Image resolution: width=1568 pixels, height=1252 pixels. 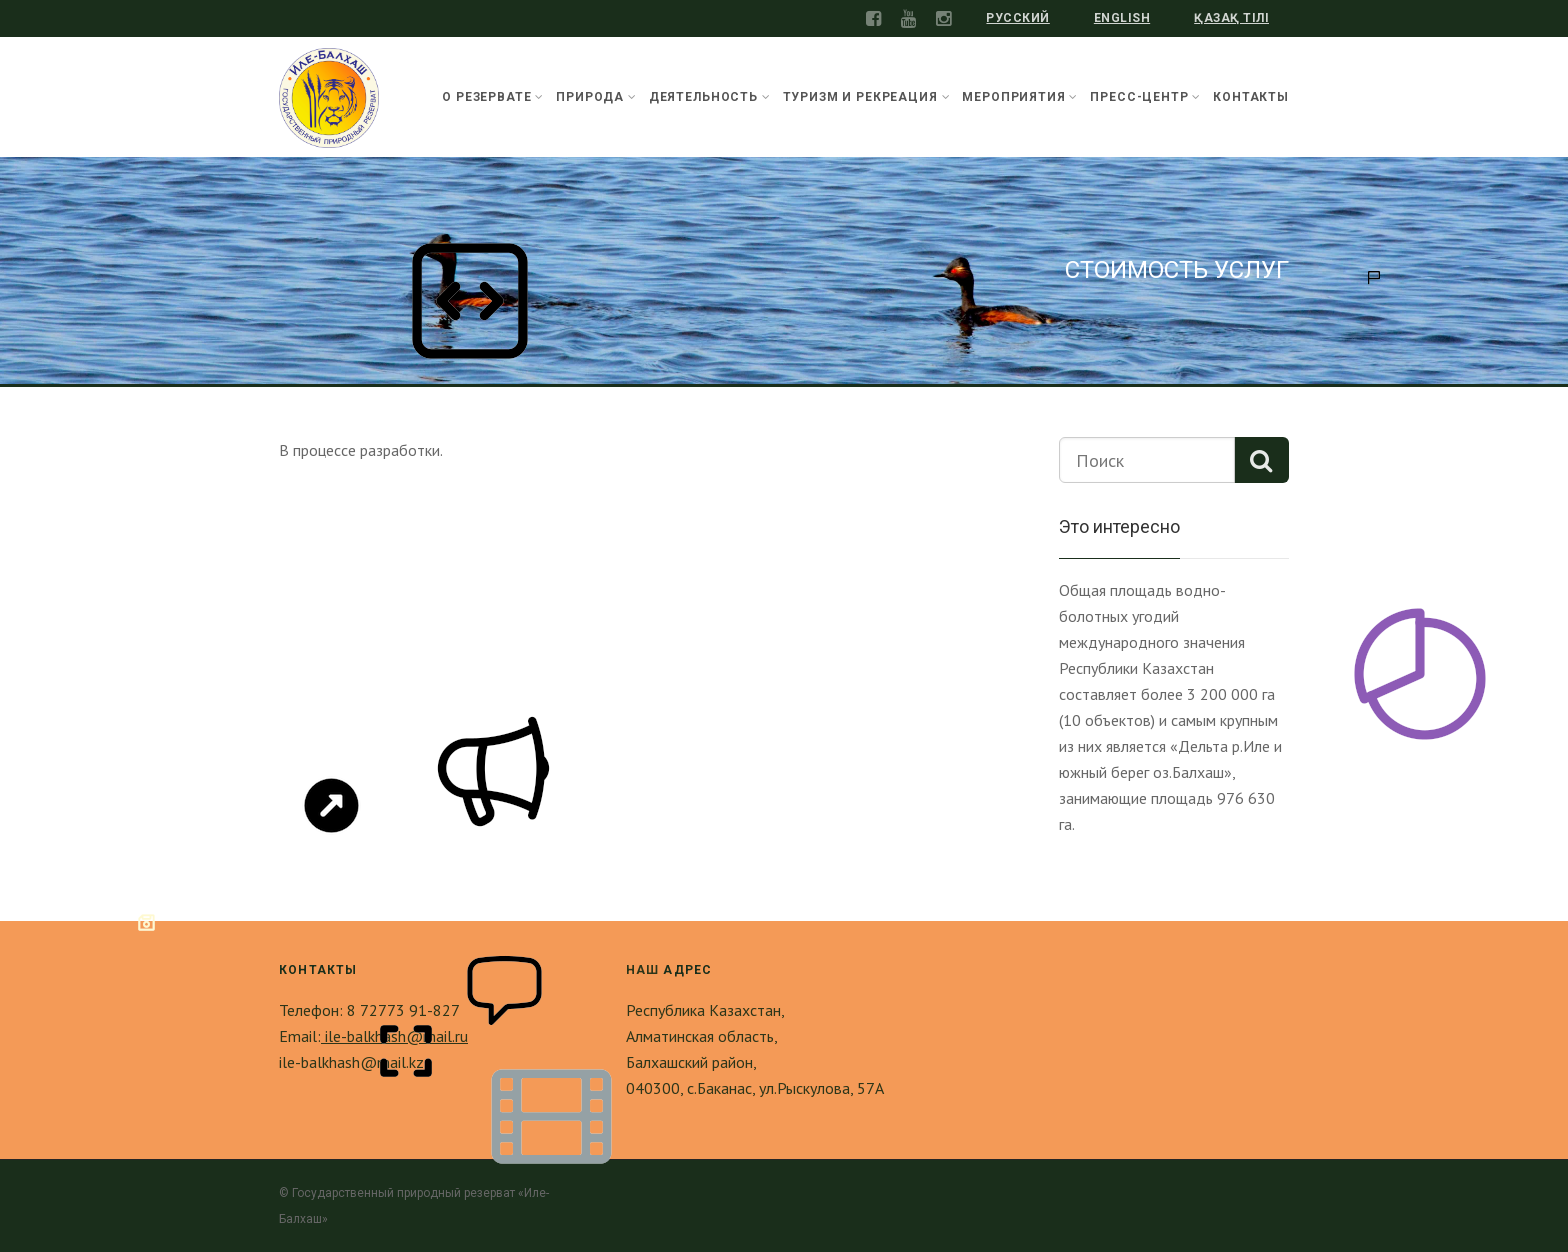 I want to click on view or edit source code, so click(x=470, y=301).